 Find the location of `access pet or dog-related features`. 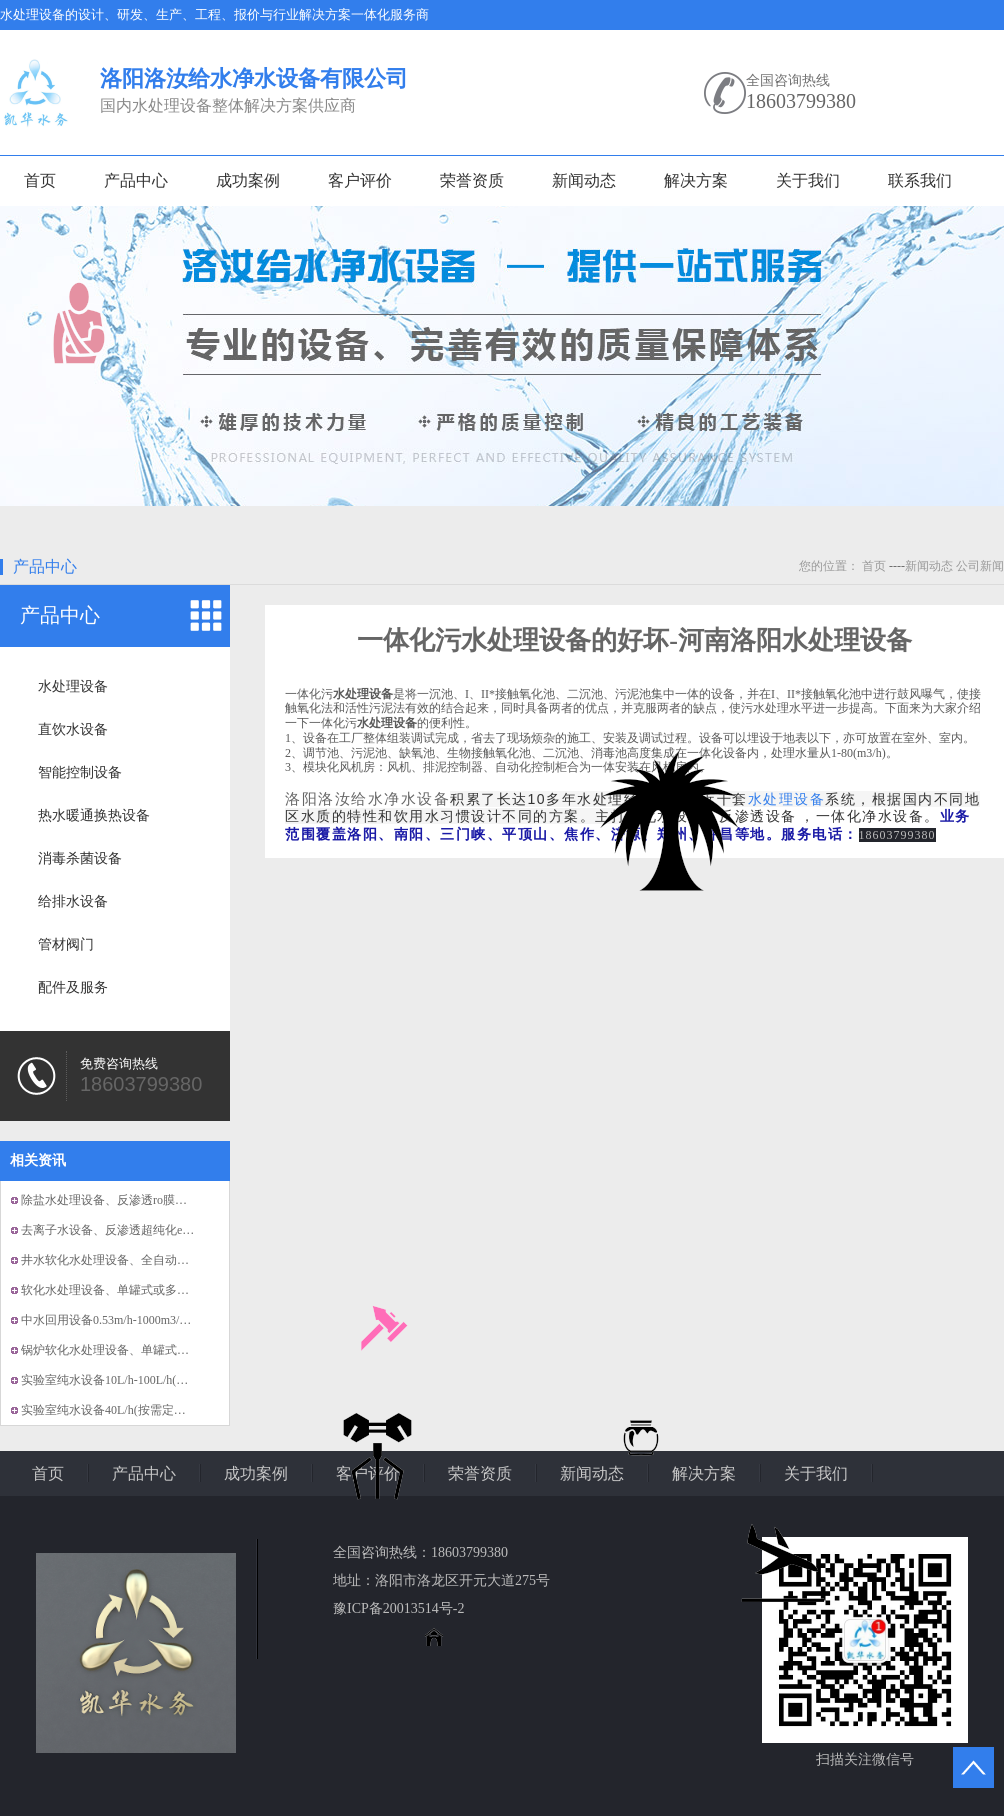

access pet or dog-related features is located at coordinates (434, 1637).